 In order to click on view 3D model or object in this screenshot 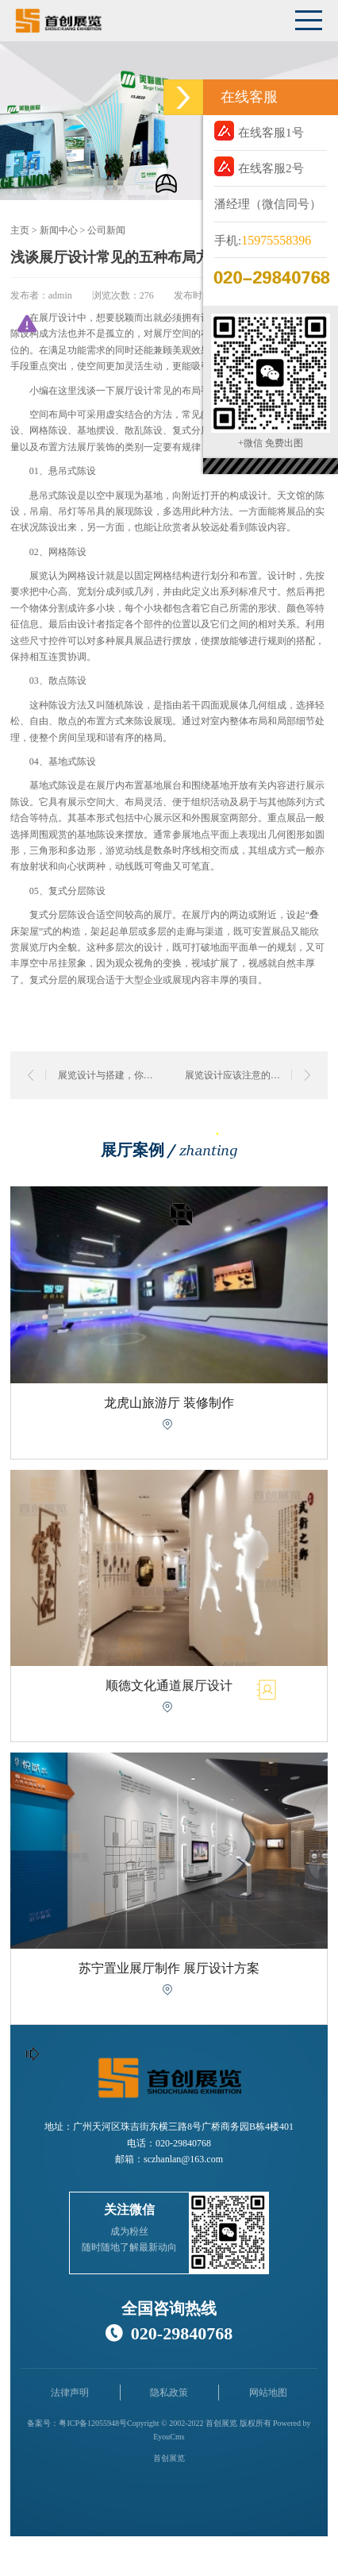, I will do `click(181, 1214)`.